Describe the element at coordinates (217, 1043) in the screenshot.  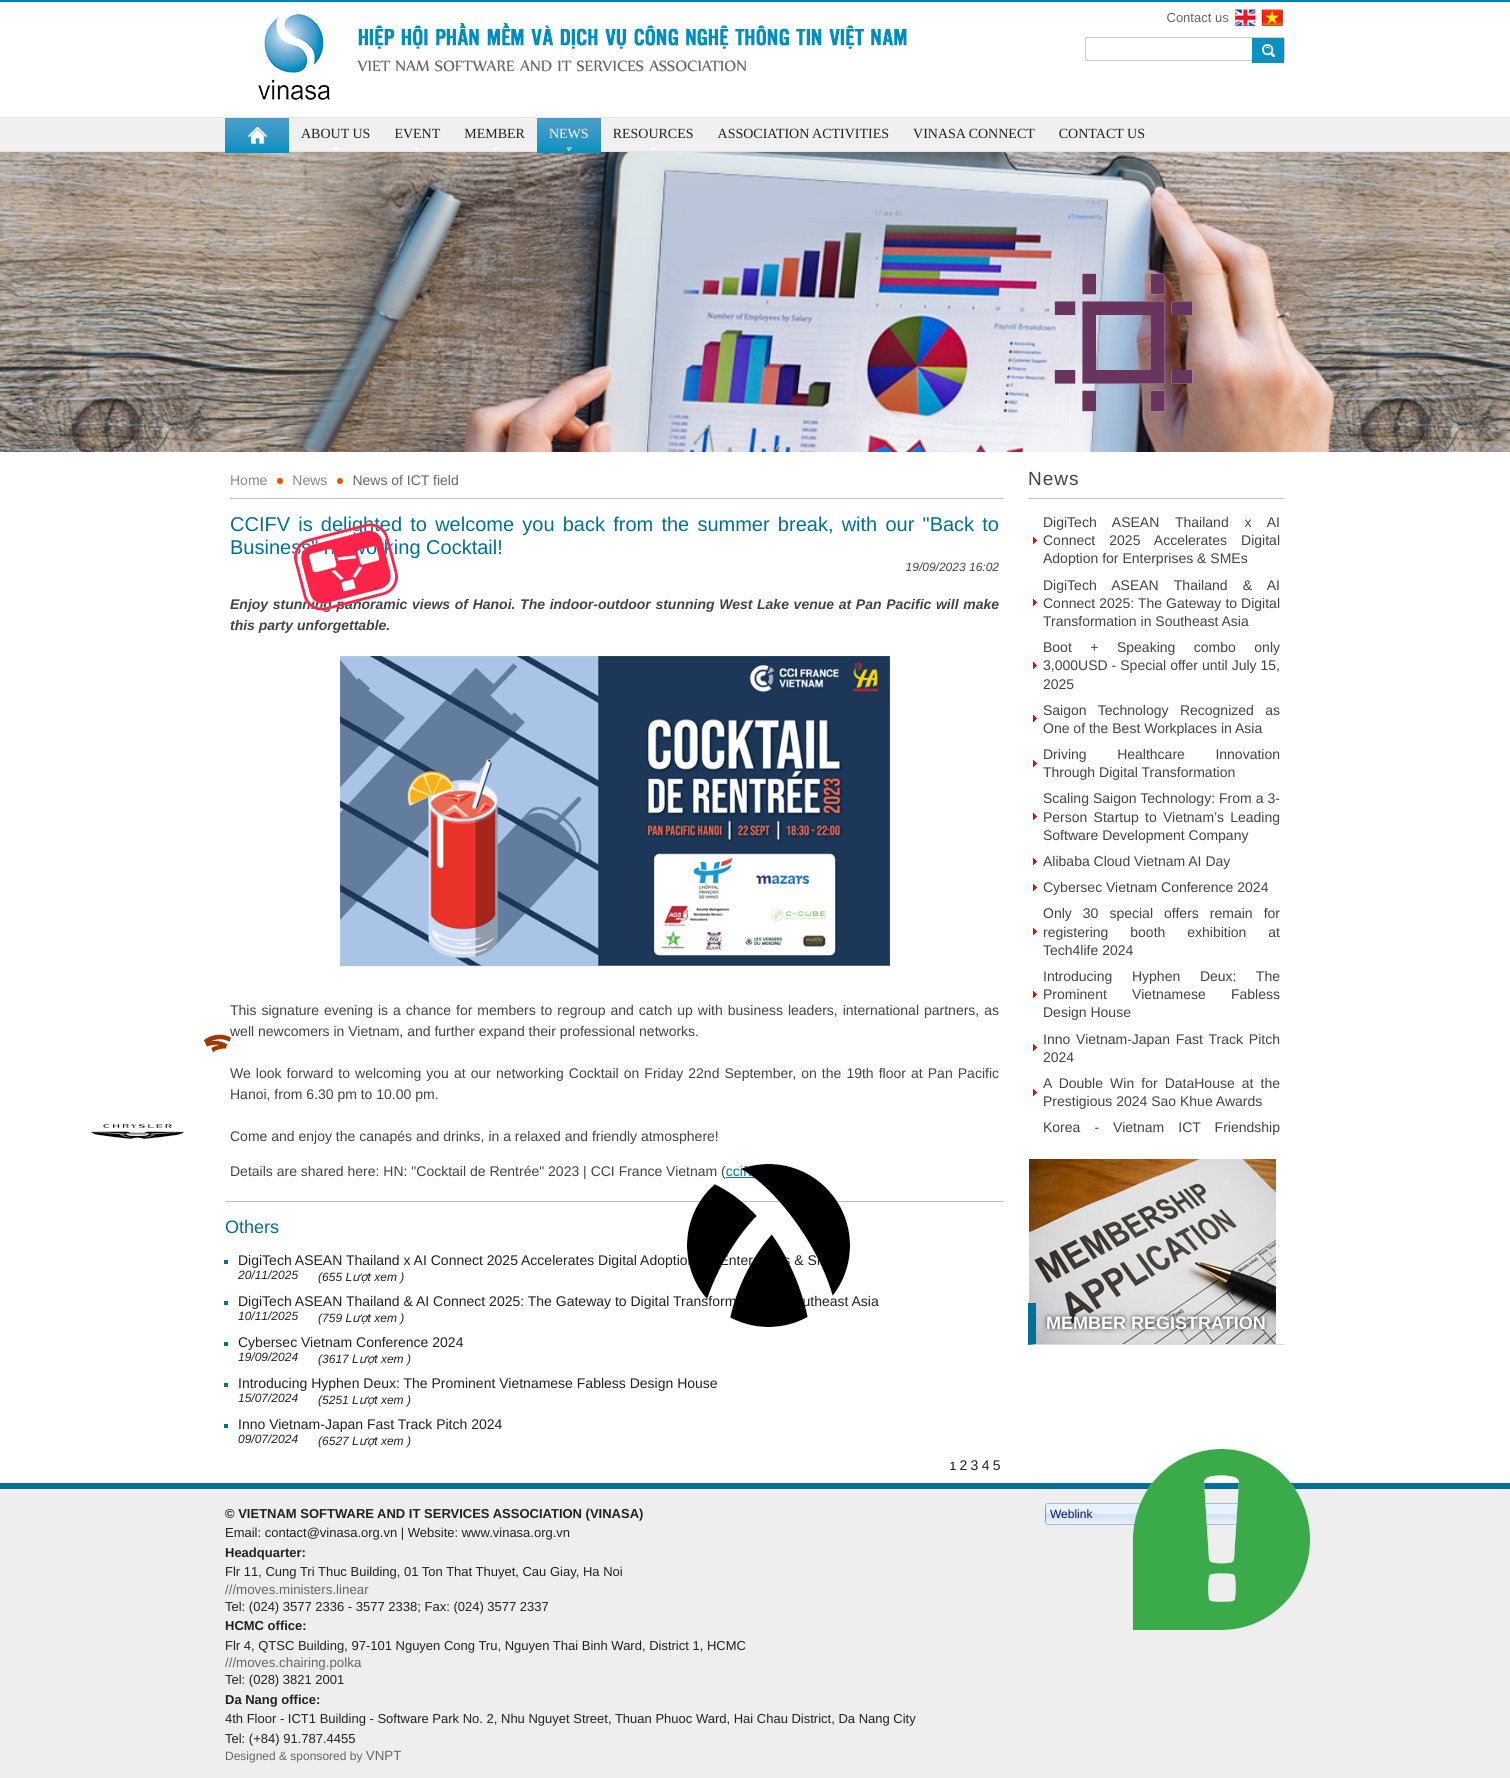
I see `google stadia gaming service logo` at that location.